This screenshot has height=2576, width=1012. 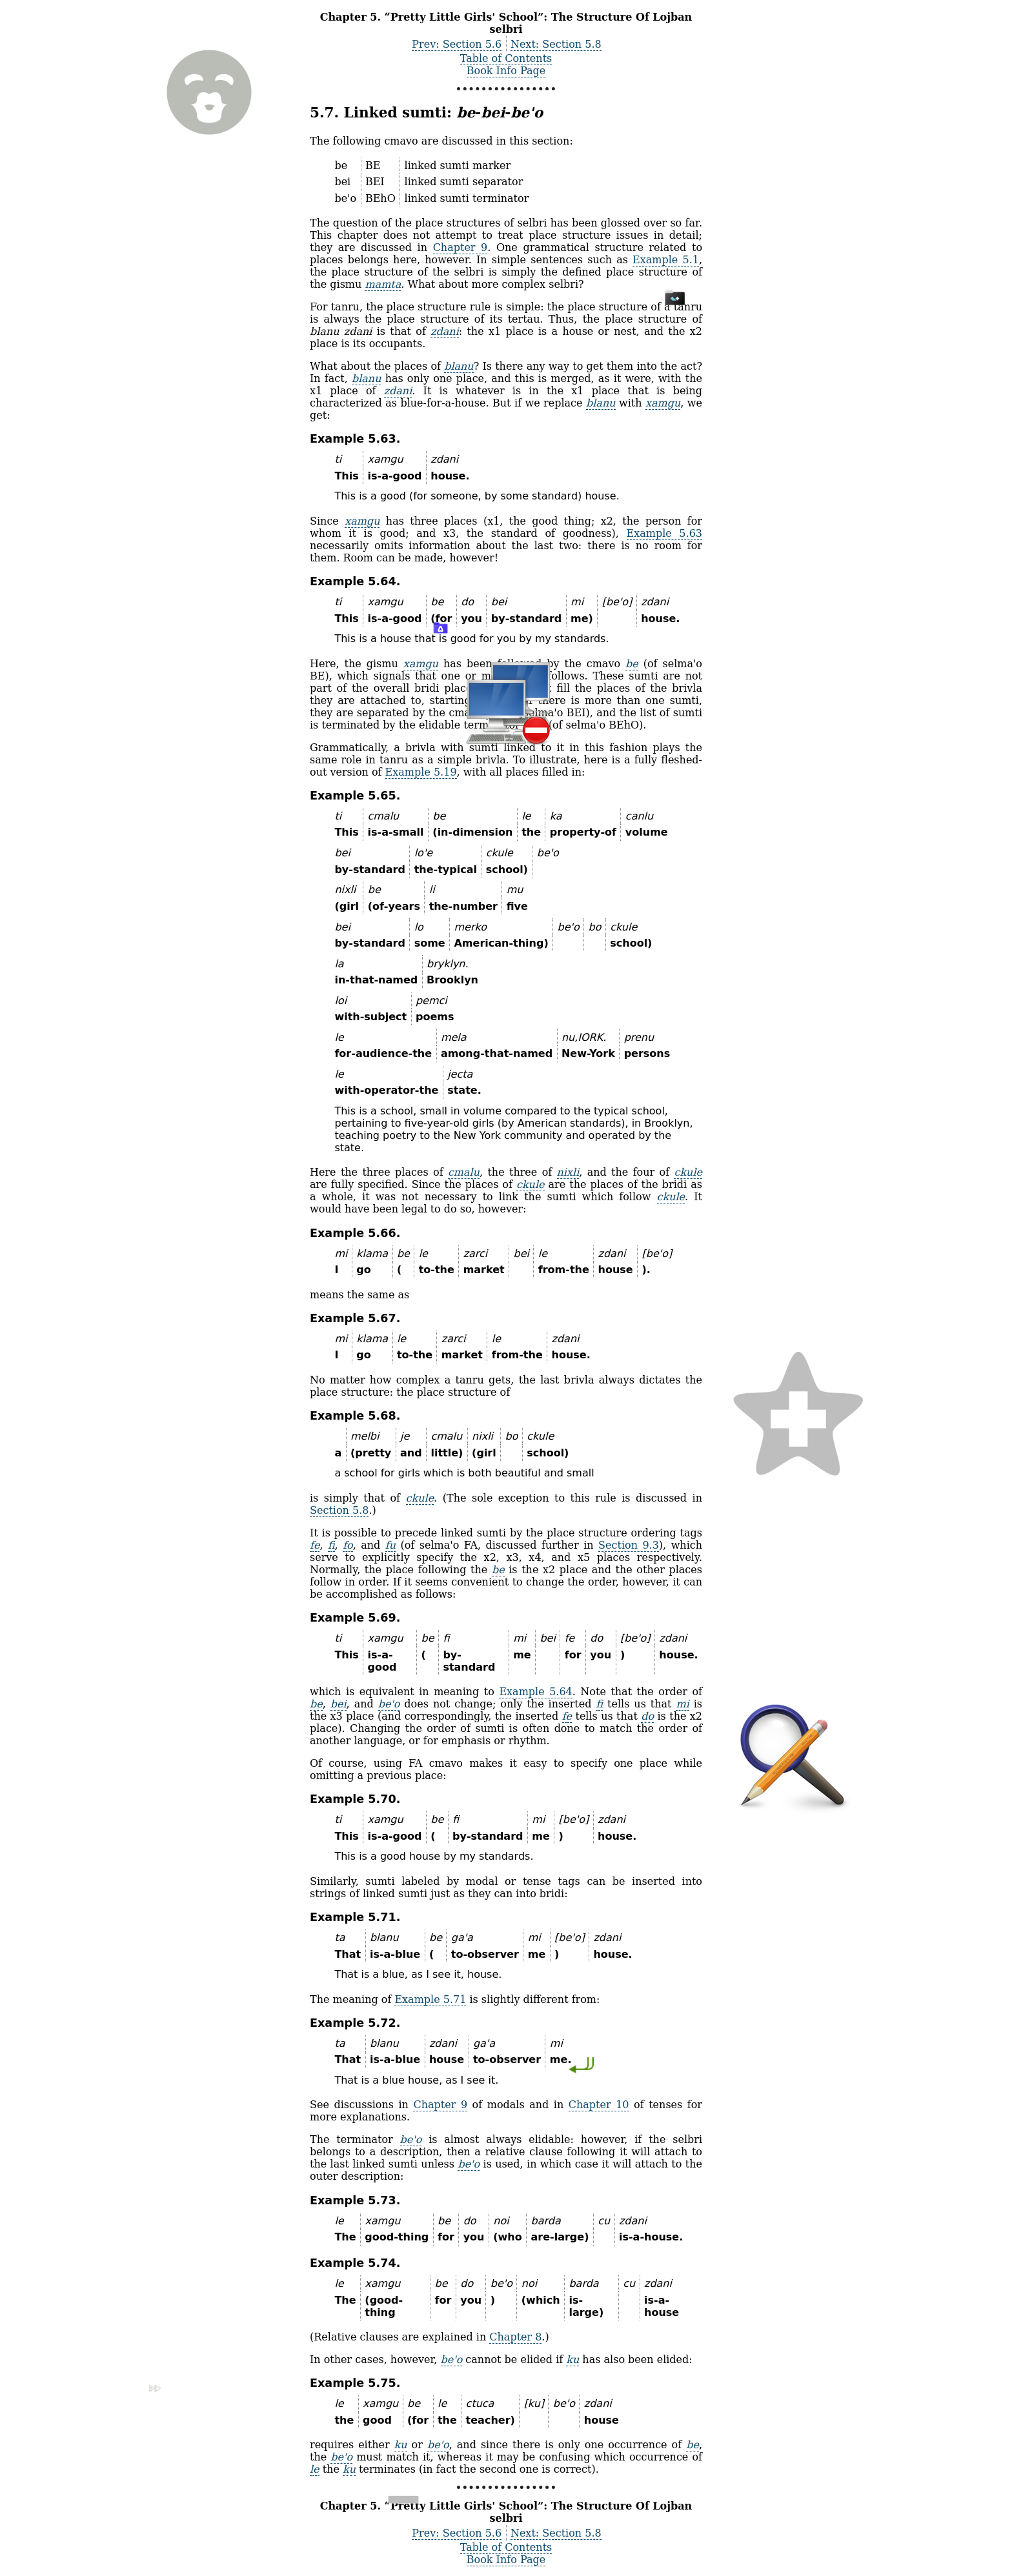 I want to click on send a kiss or affectionate reaction, so click(x=209, y=92).